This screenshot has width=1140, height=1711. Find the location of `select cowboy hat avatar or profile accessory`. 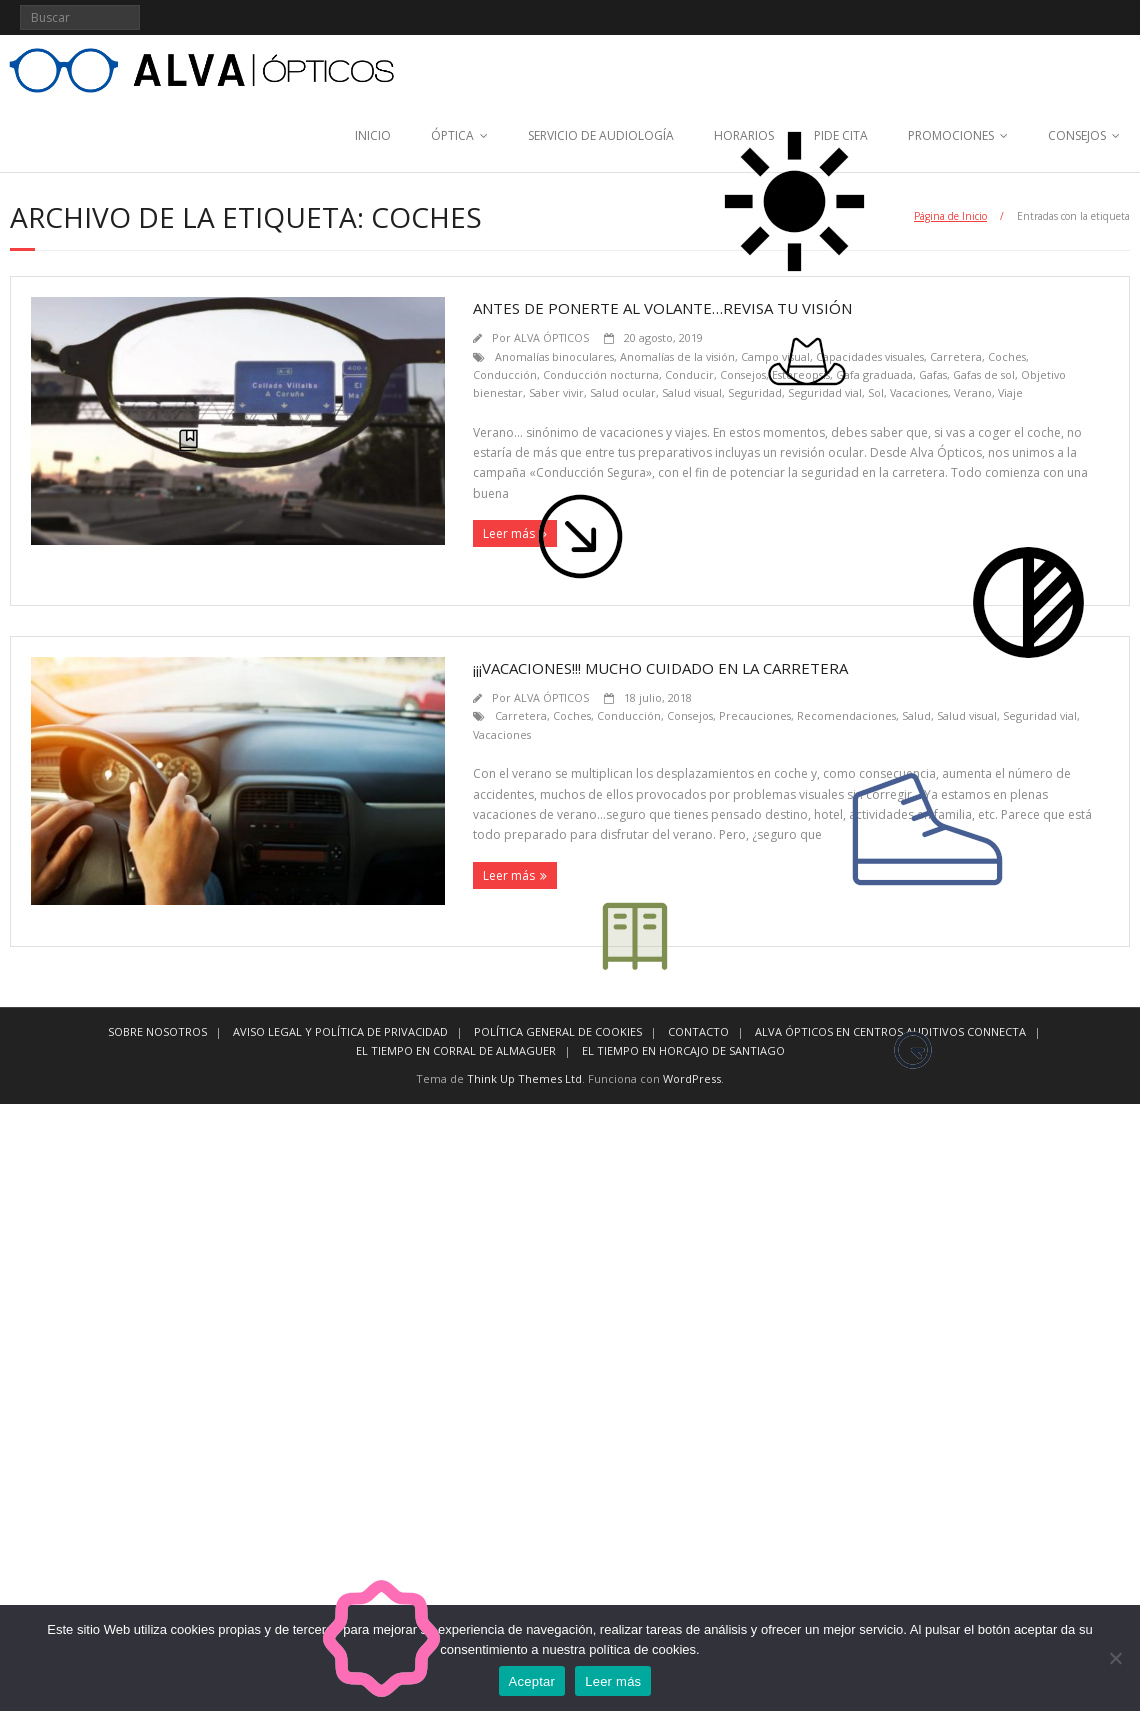

select cowboy hat avatar or profile accessory is located at coordinates (807, 364).